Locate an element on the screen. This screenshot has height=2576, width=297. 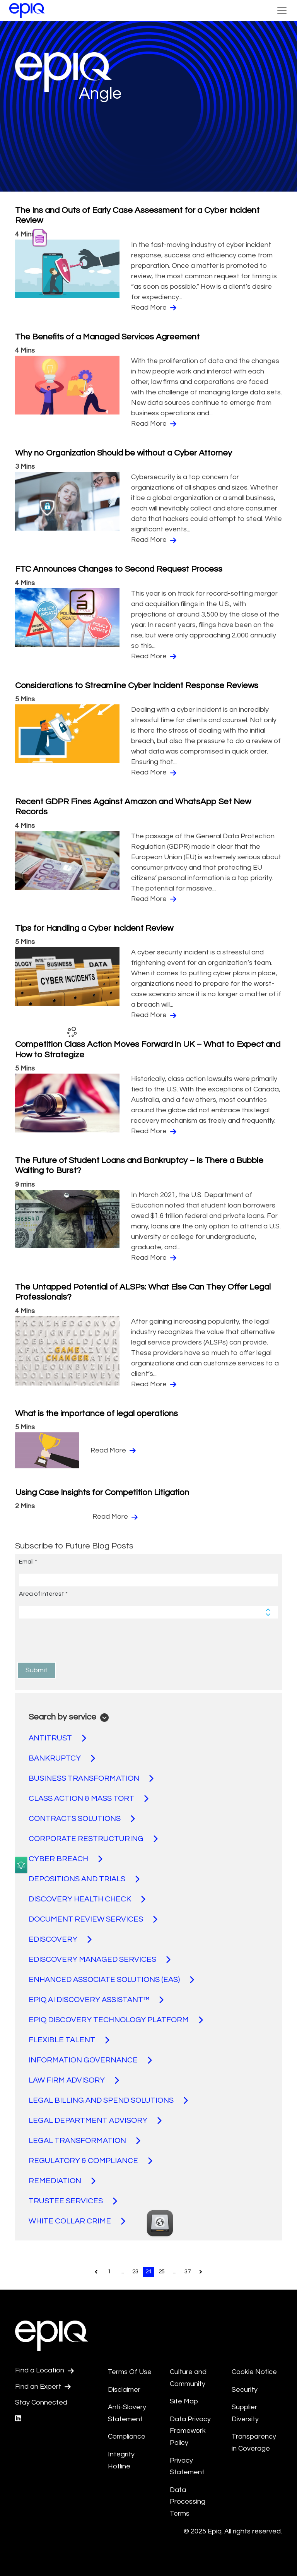
open character map to insert special symbols is located at coordinates (82, 602).